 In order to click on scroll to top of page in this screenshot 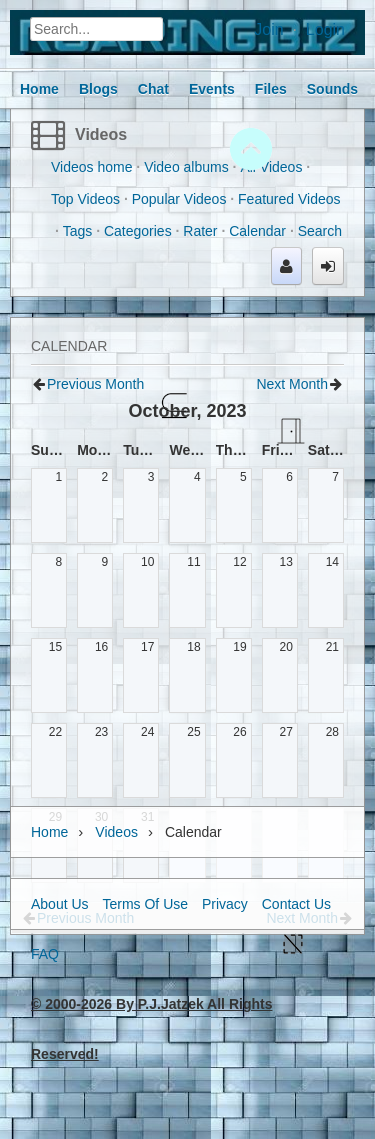, I will do `click(251, 149)`.